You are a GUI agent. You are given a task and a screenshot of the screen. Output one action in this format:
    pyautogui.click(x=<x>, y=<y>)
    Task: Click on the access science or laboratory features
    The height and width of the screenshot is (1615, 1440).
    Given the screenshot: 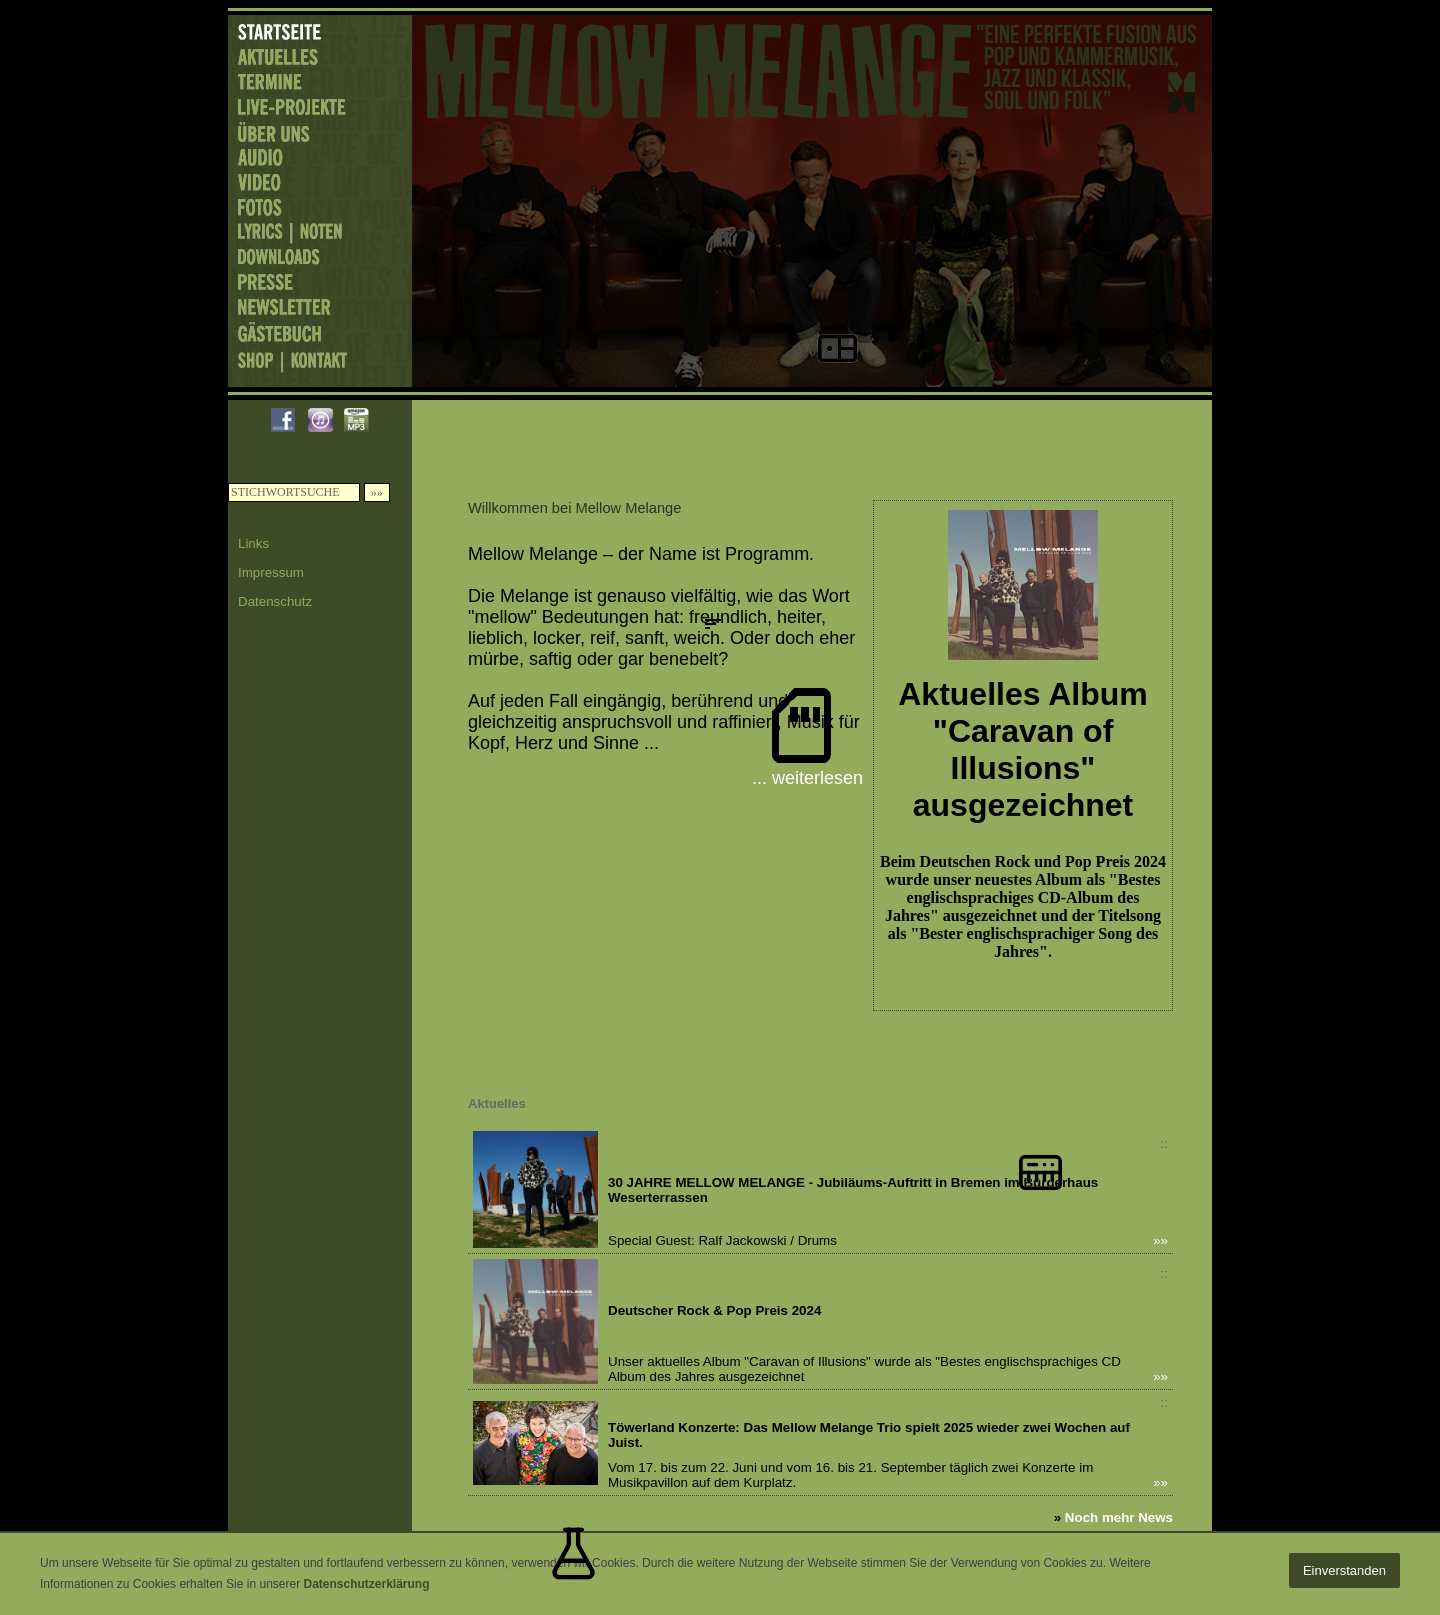 What is the action you would take?
    pyautogui.click(x=573, y=1553)
    